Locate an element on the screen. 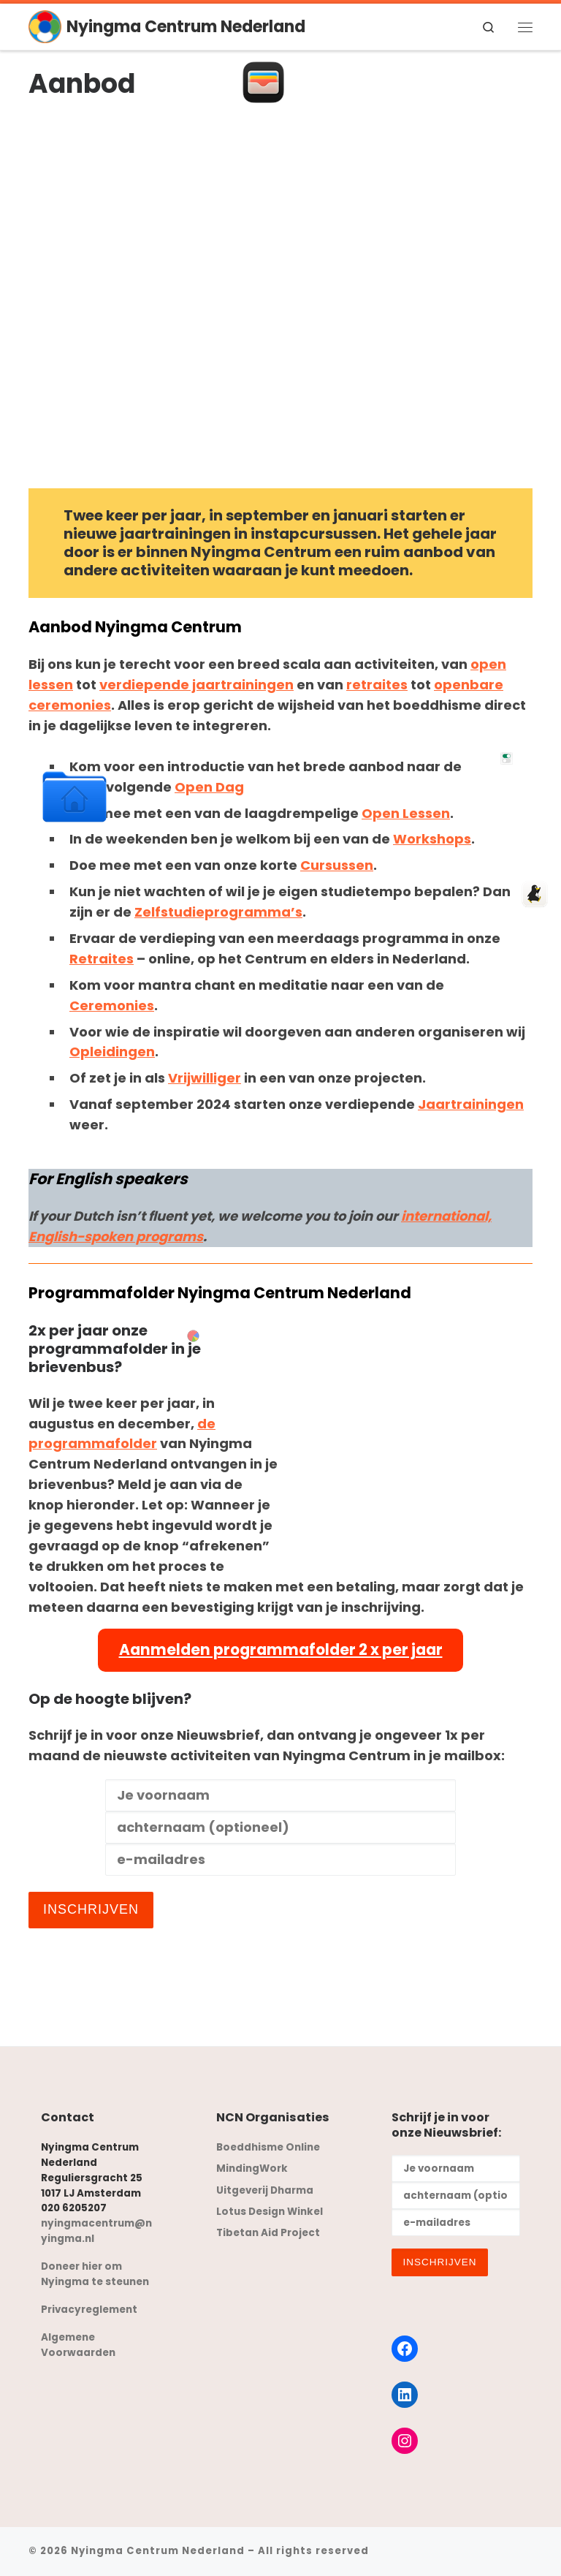 The height and width of the screenshot is (2576, 561). launch supertux game is located at coordinates (535, 894).